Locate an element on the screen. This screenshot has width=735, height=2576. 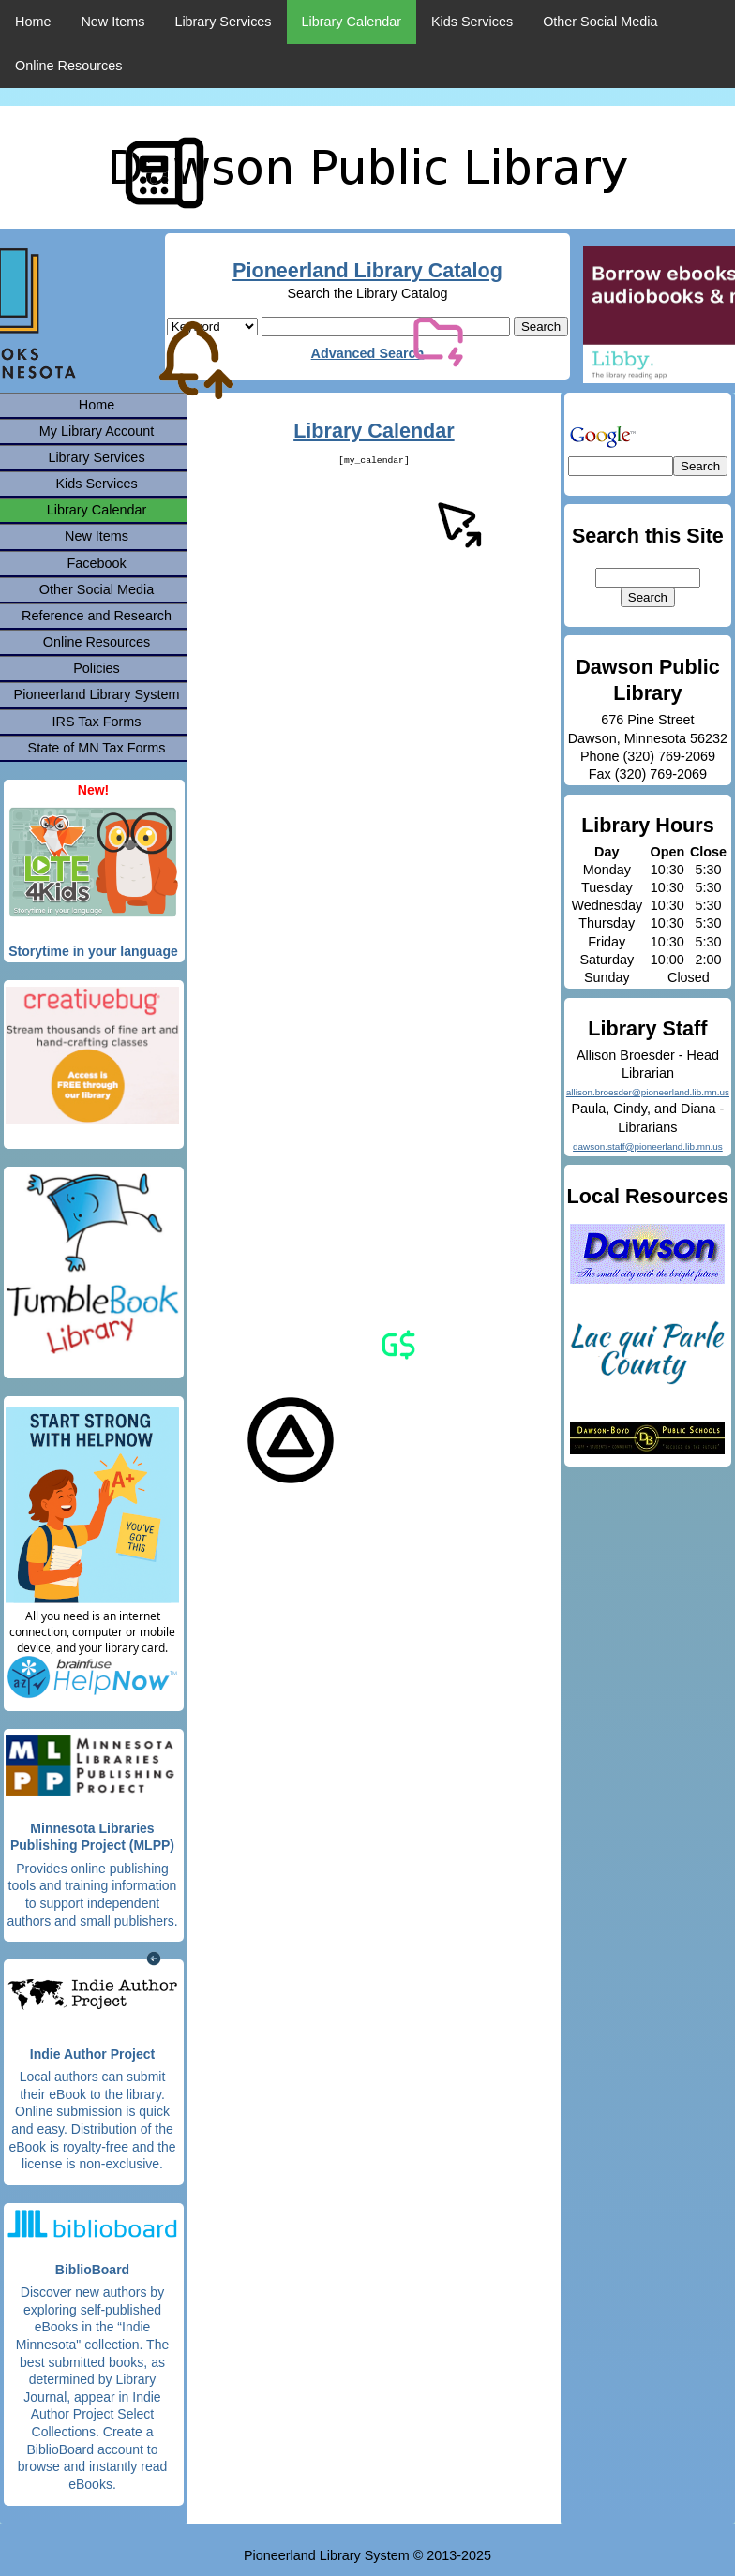
go back to the previous screen is located at coordinates (154, 1958).